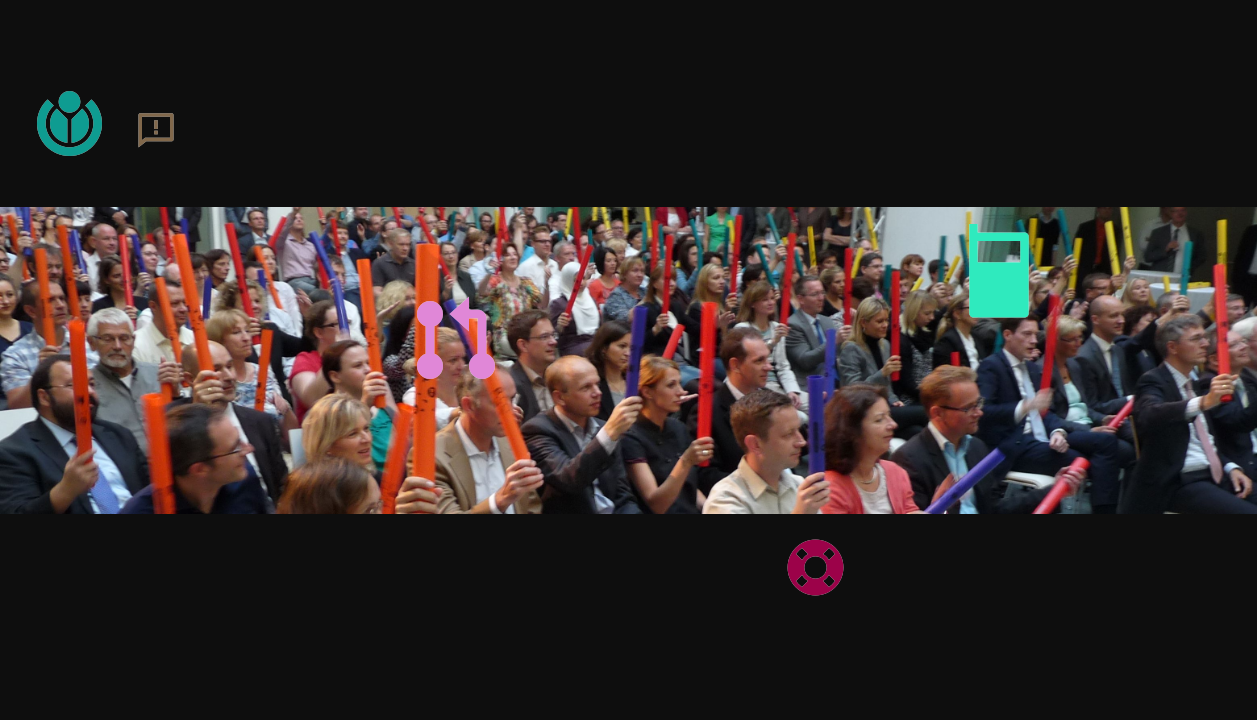 The width and height of the screenshot is (1257, 720). What do you see at coordinates (999, 275) in the screenshot?
I see `indicates mobile device or phone functionality` at bounding box center [999, 275].